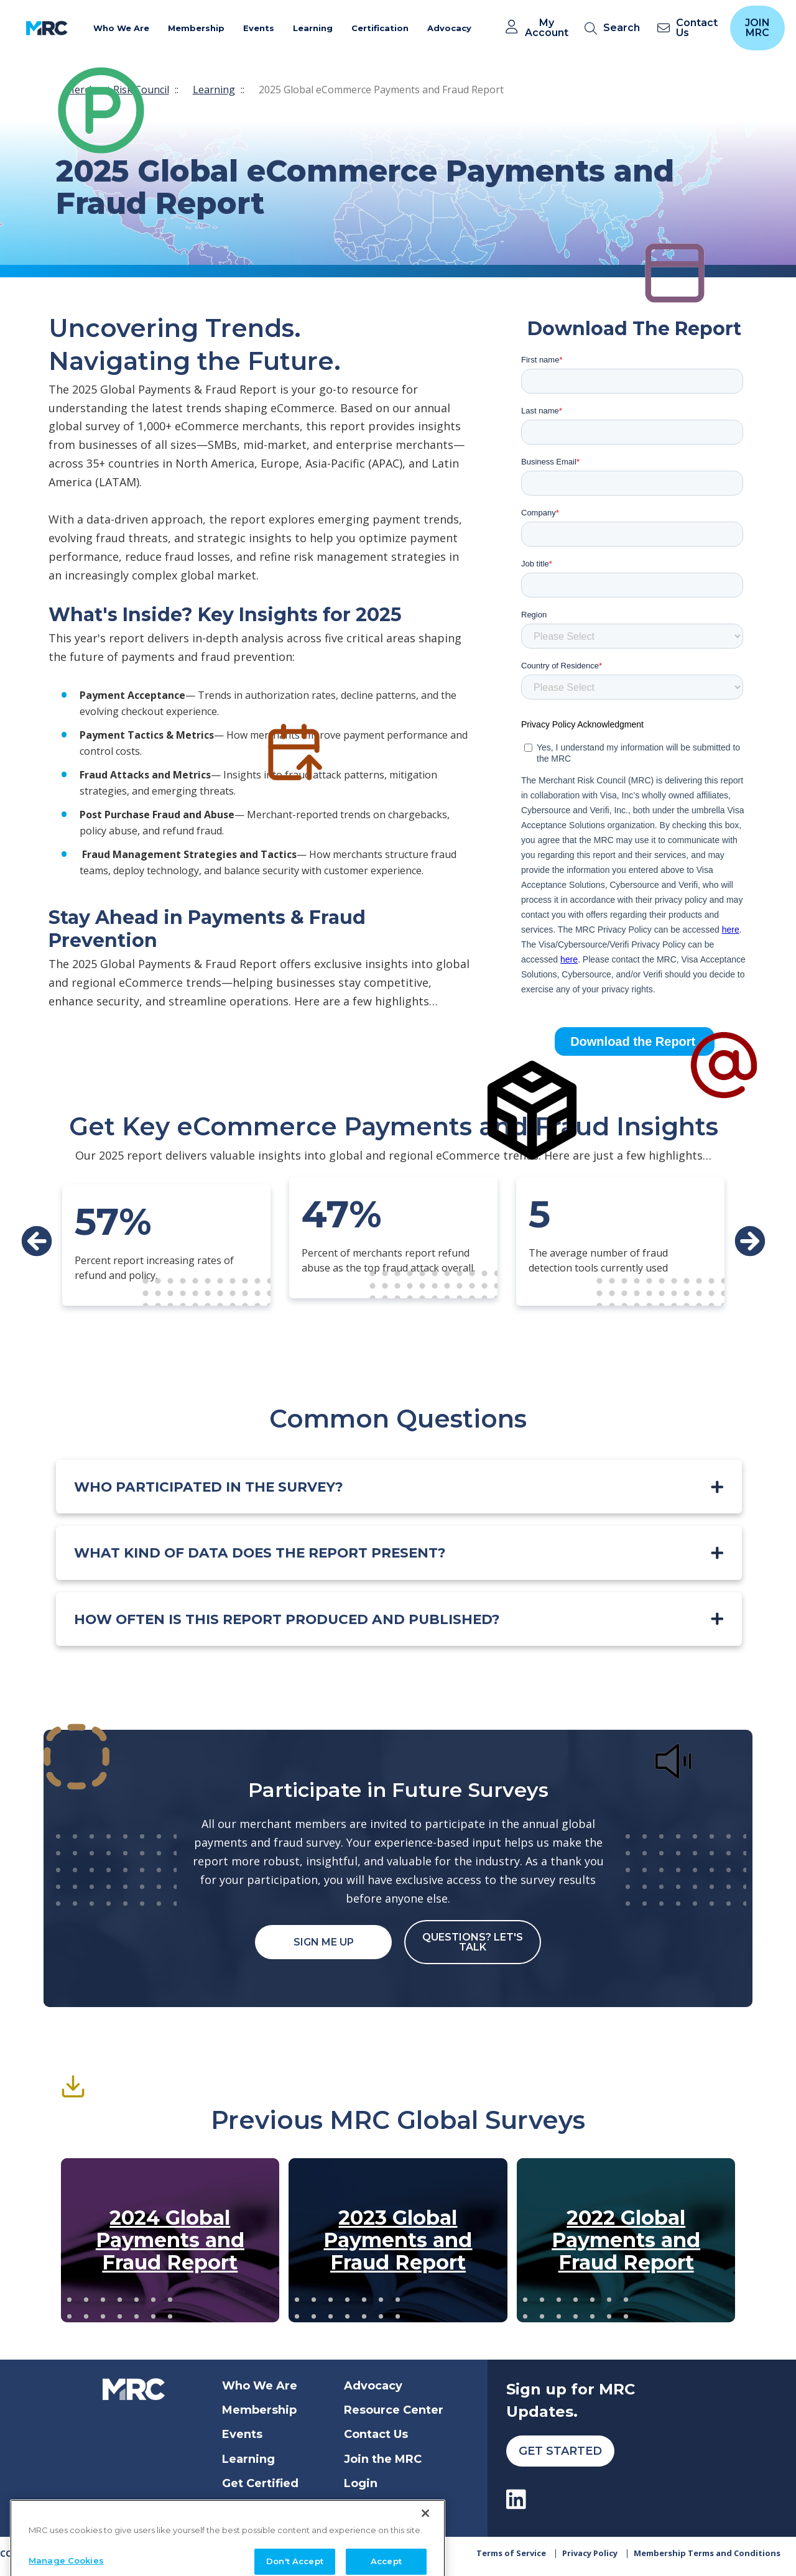 The width and height of the screenshot is (796, 2576). I want to click on open CodeSandbox development environment, so click(532, 1110).